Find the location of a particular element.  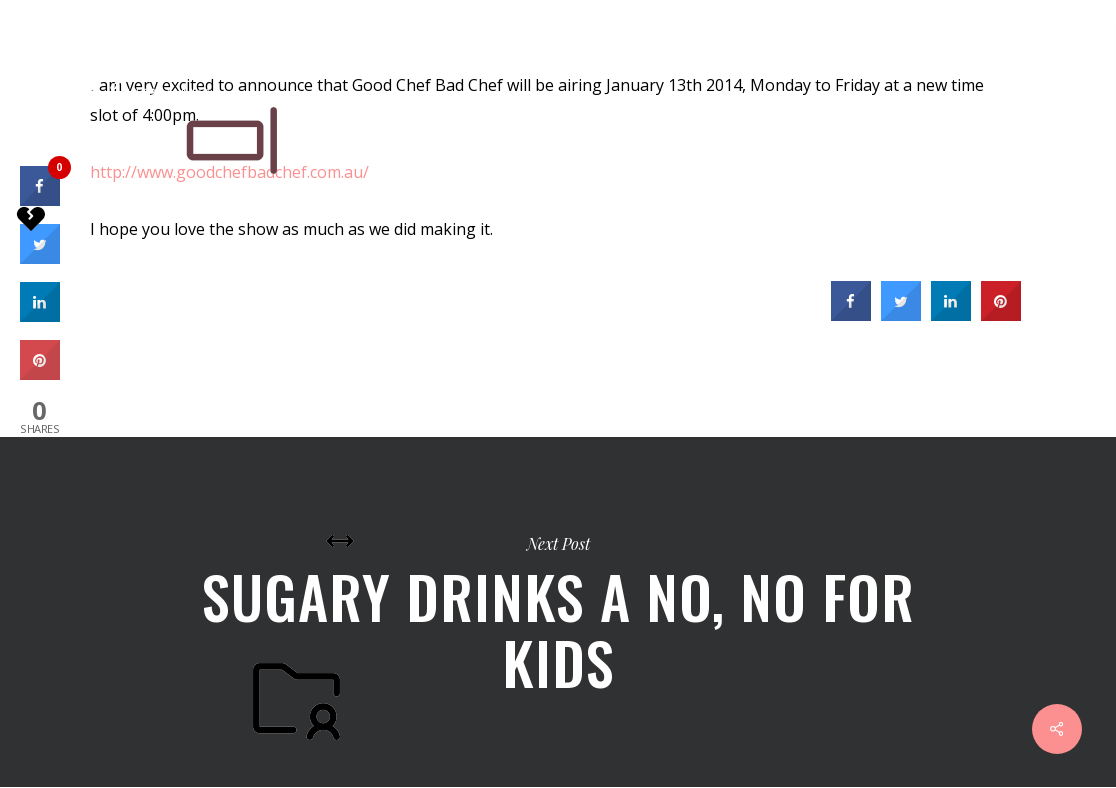

adjust width or resize horizontally is located at coordinates (340, 541).